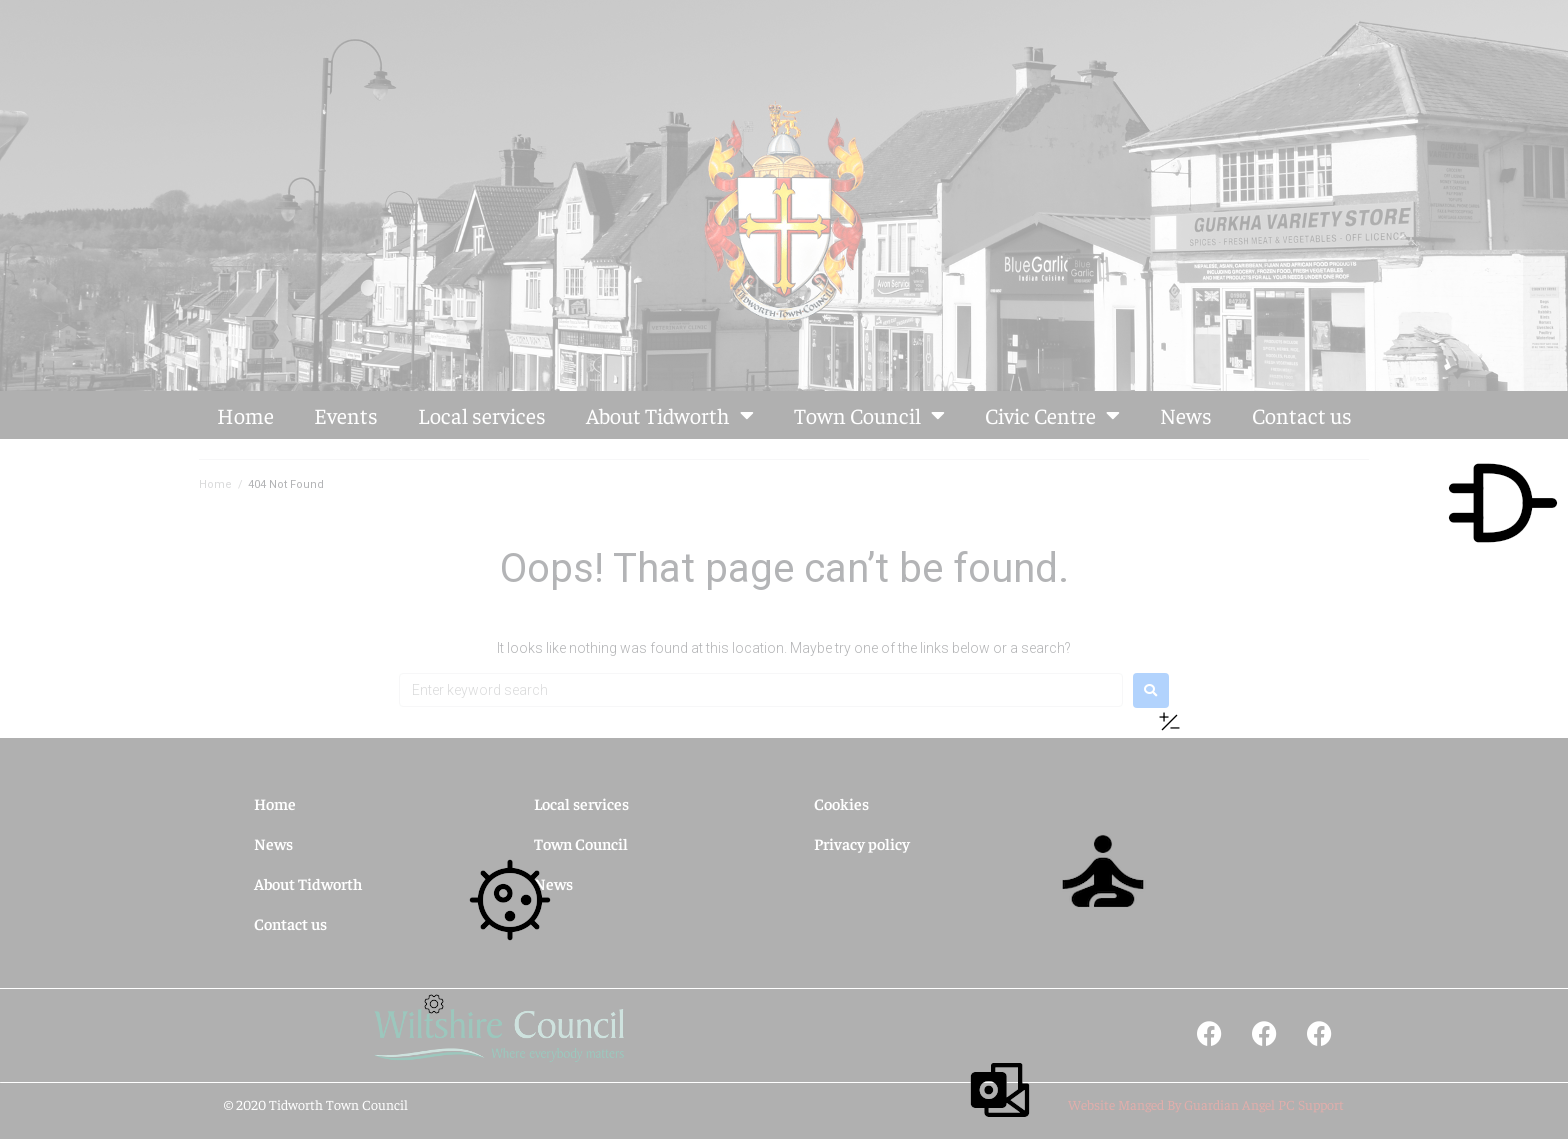 The image size is (1568, 1139). I want to click on represents a logical AND gate in circuit diagrams, so click(1503, 503).